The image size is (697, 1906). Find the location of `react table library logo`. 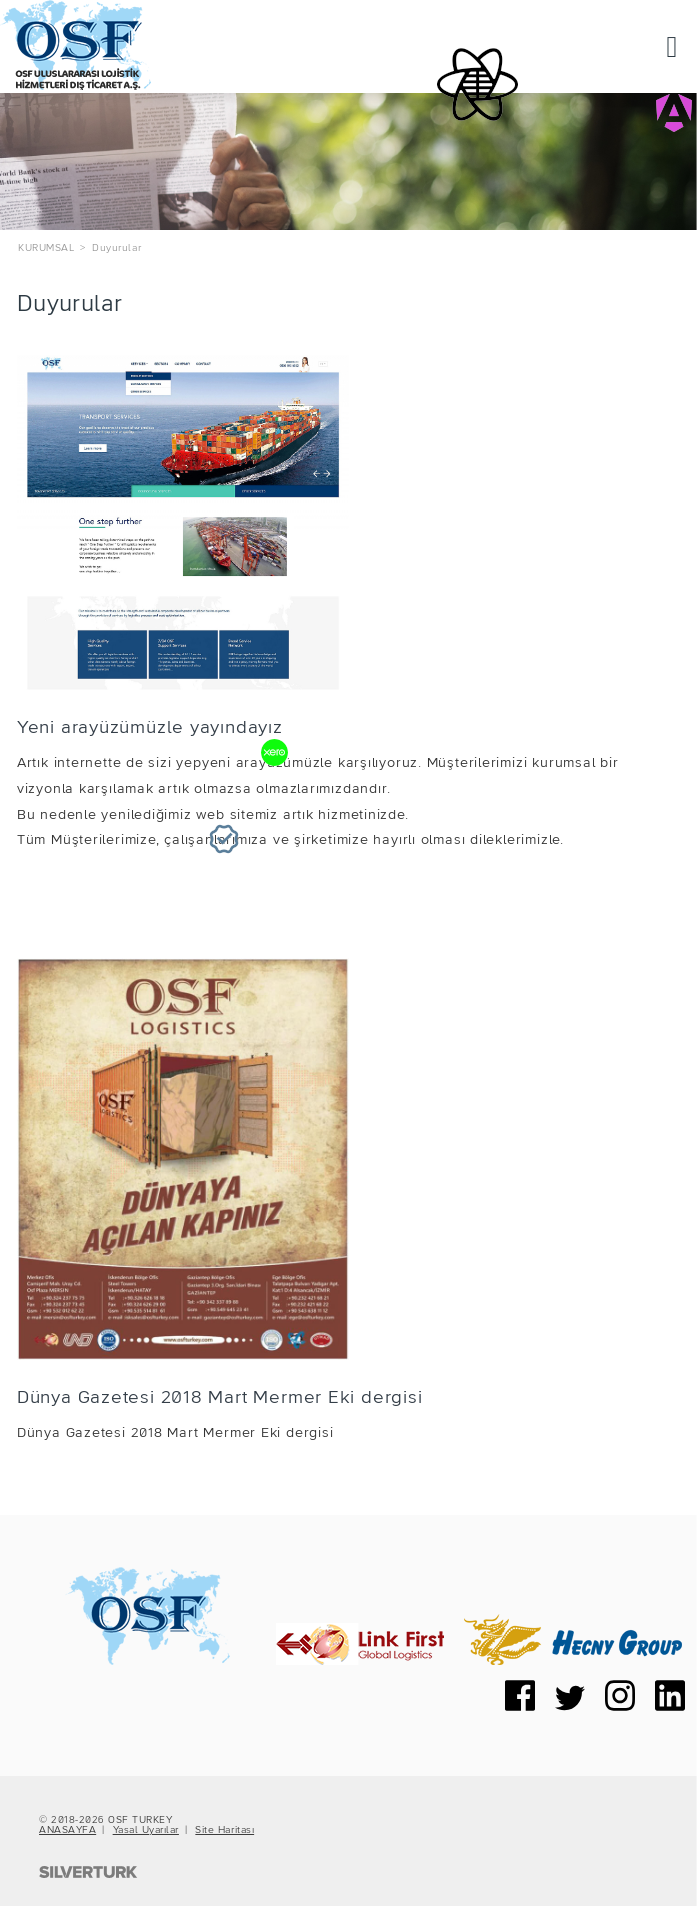

react table library logo is located at coordinates (477, 84).